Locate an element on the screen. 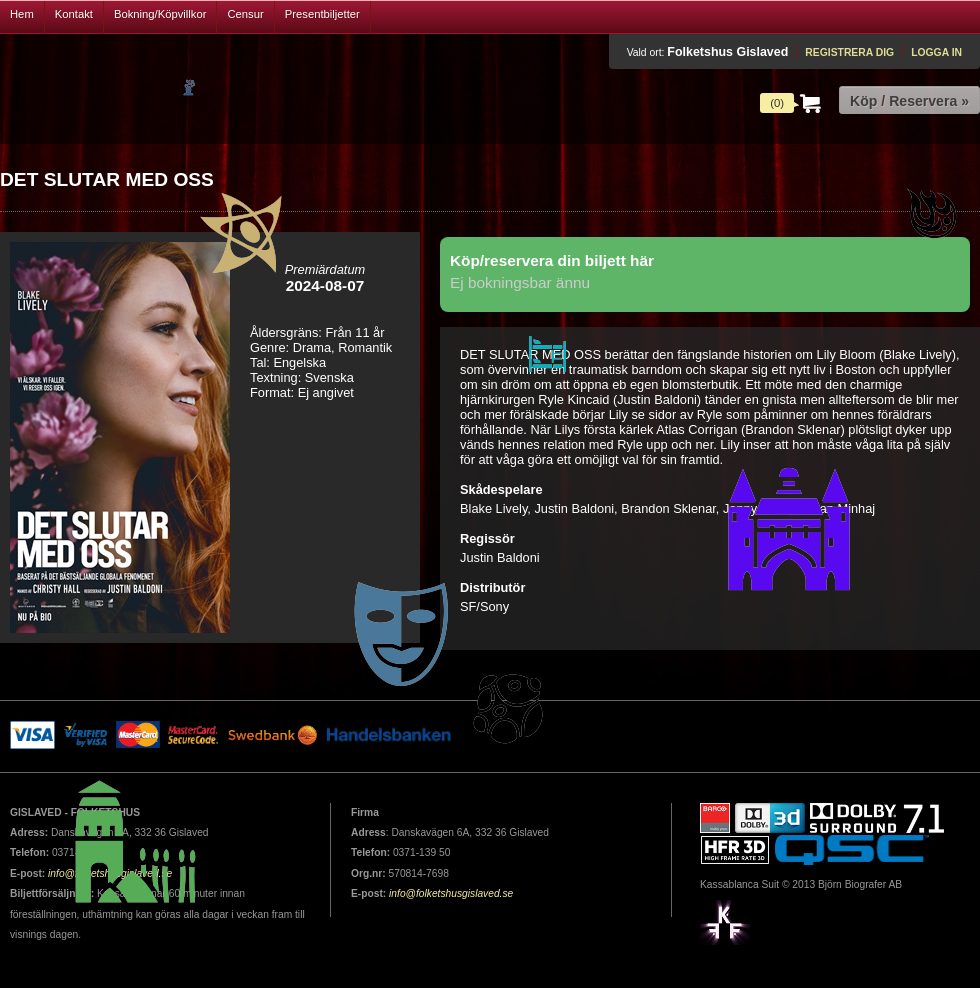  indicates a health condition or medical alert is located at coordinates (508, 709).